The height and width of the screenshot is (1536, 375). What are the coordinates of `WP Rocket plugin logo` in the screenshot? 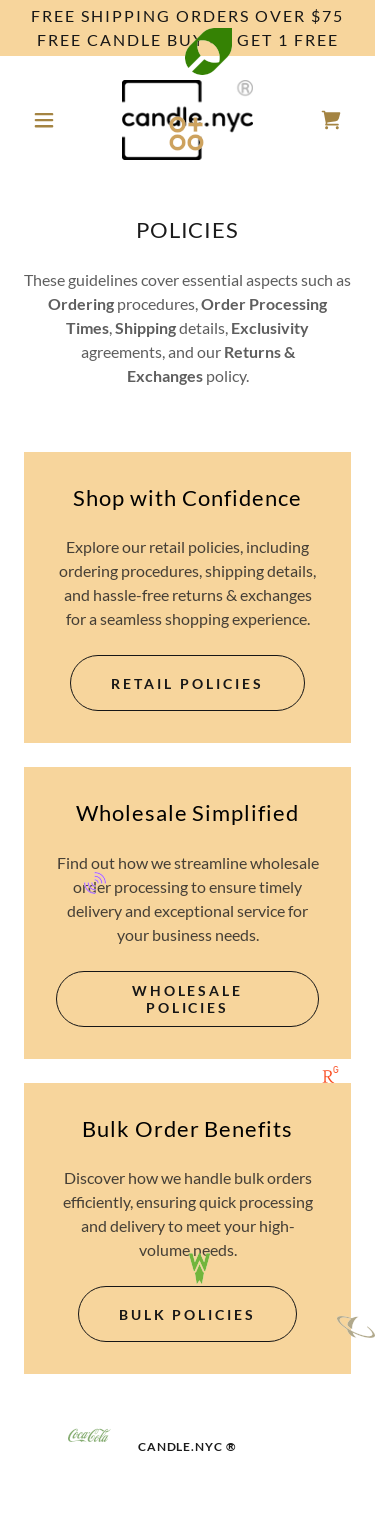 It's located at (199, 1268).